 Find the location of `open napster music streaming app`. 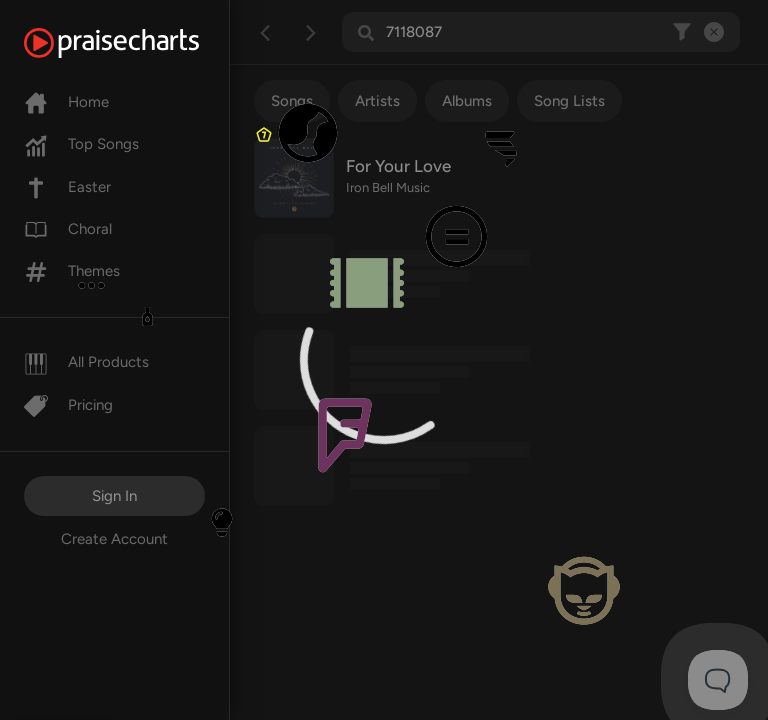

open napster music streaming app is located at coordinates (584, 589).